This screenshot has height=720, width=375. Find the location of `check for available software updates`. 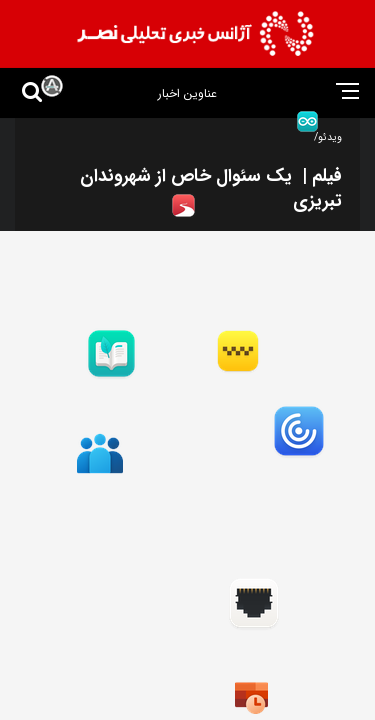

check for available software updates is located at coordinates (52, 86).